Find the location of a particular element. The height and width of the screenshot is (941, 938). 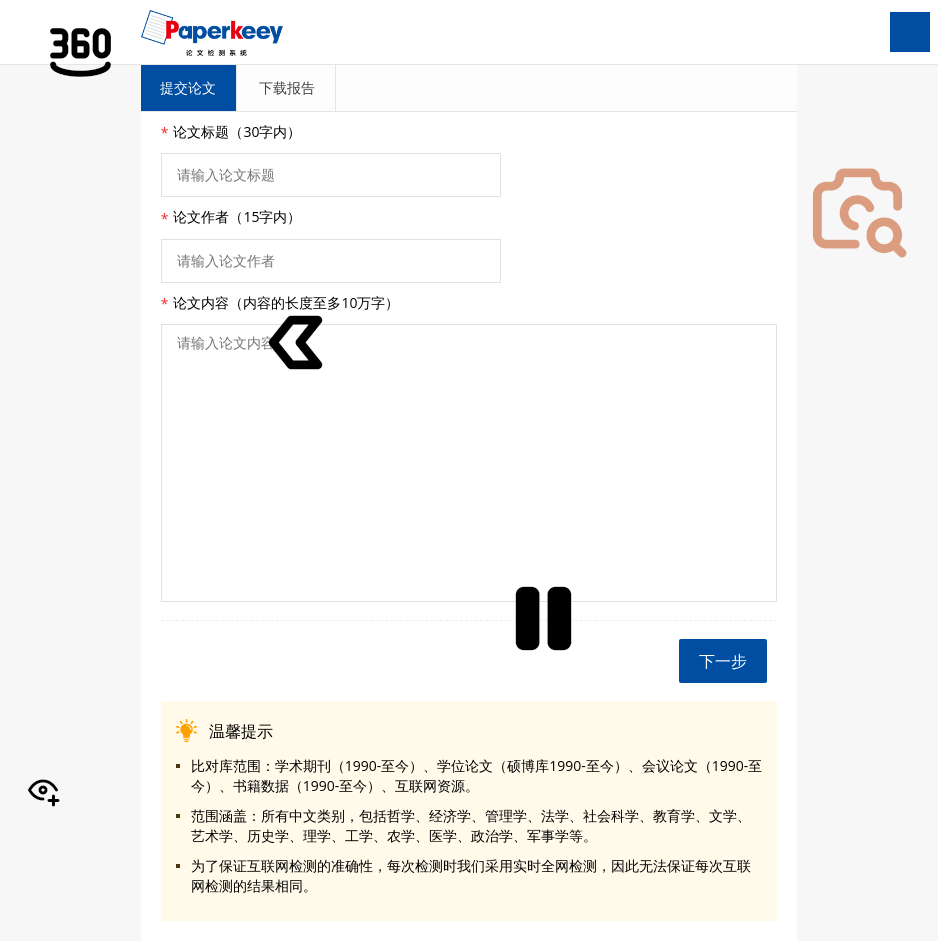

navigate to previous item is located at coordinates (295, 342).